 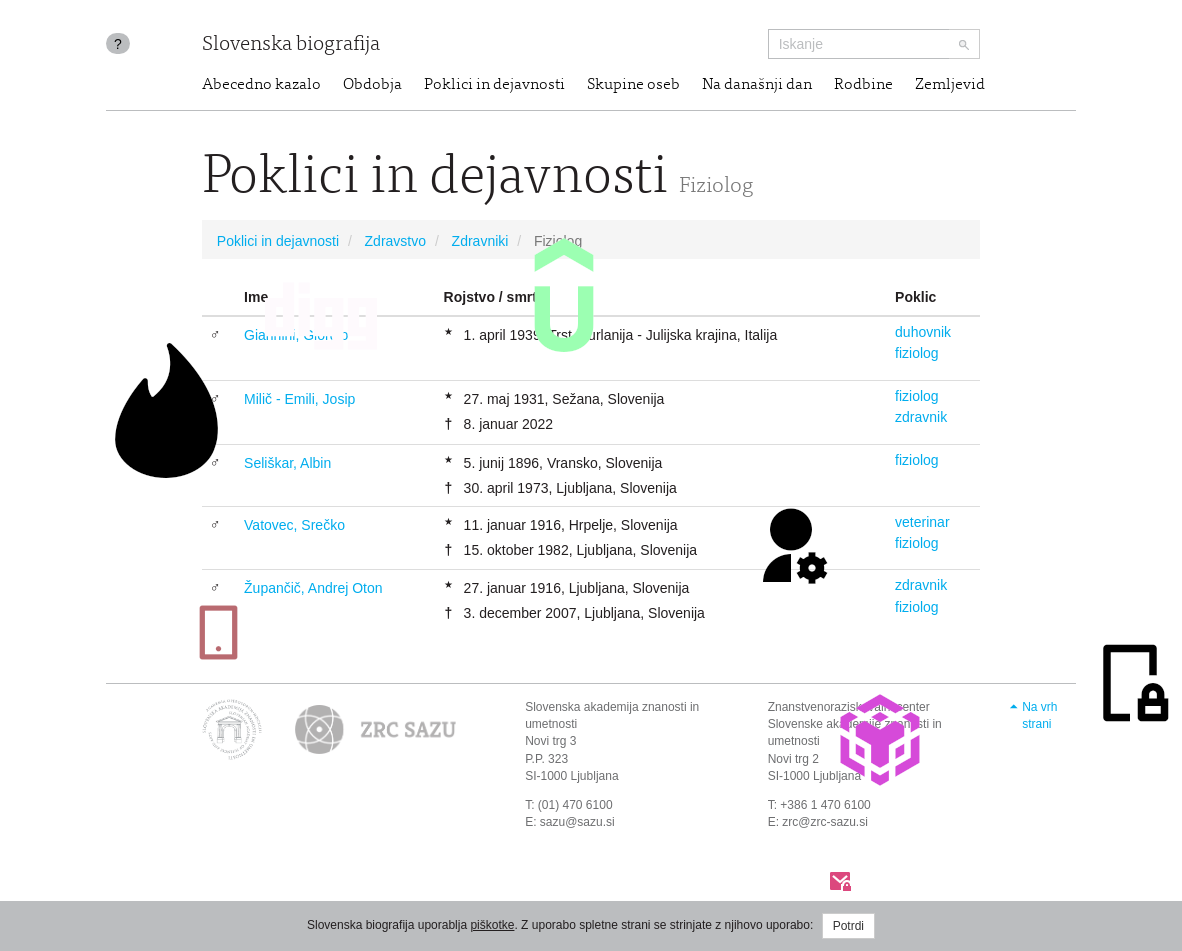 What do you see at coordinates (840, 881) in the screenshot?
I see `secure or encrypted email` at bounding box center [840, 881].